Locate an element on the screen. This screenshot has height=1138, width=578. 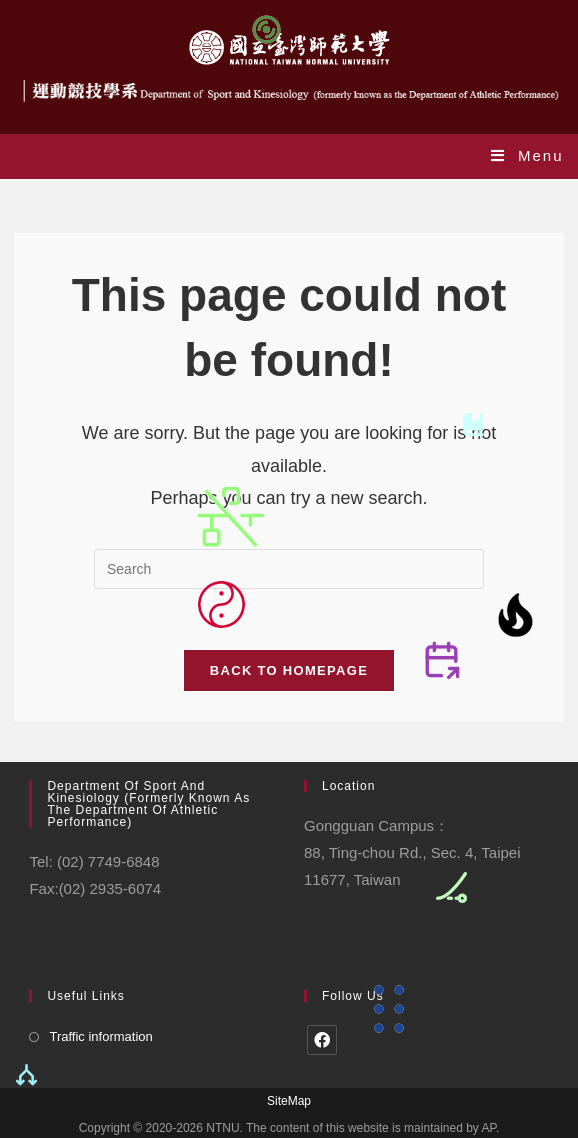
drag to reorder items is located at coordinates (389, 1009).